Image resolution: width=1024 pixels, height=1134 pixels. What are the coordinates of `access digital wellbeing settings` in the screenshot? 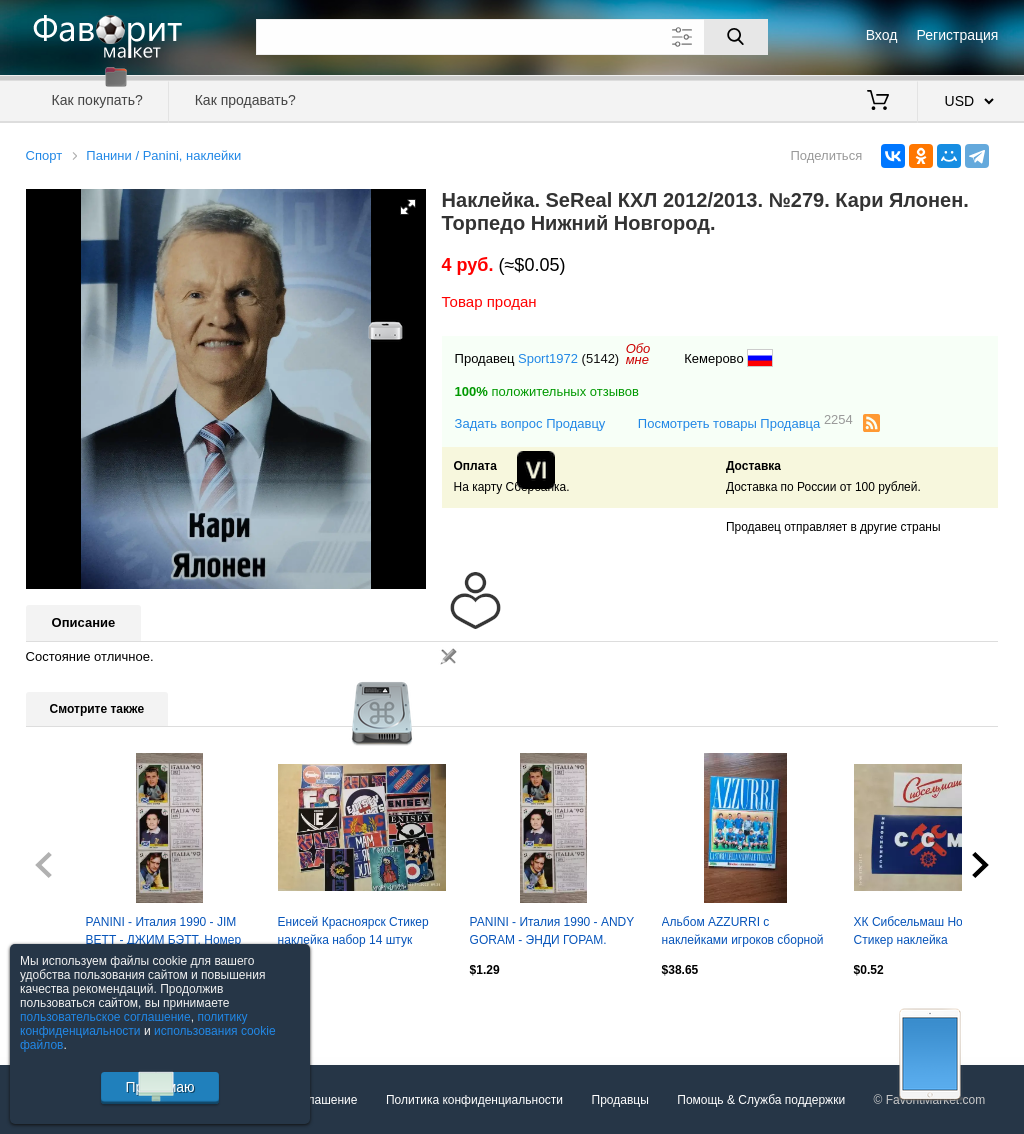 It's located at (475, 600).